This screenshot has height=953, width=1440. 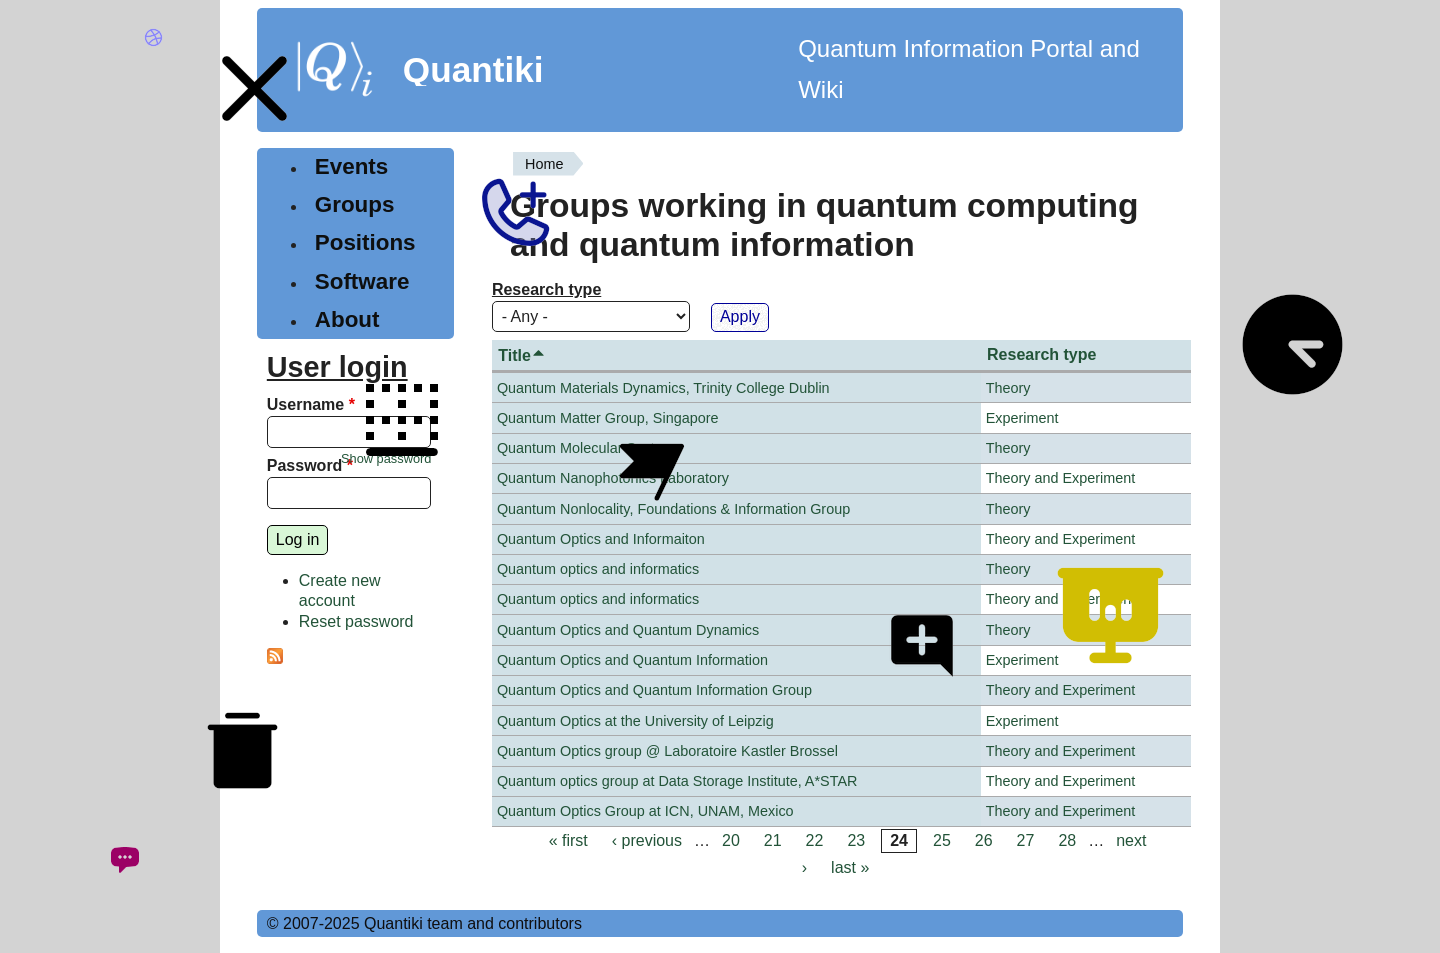 I want to click on flag or mark an item for follow-up, so click(x=649, y=468).